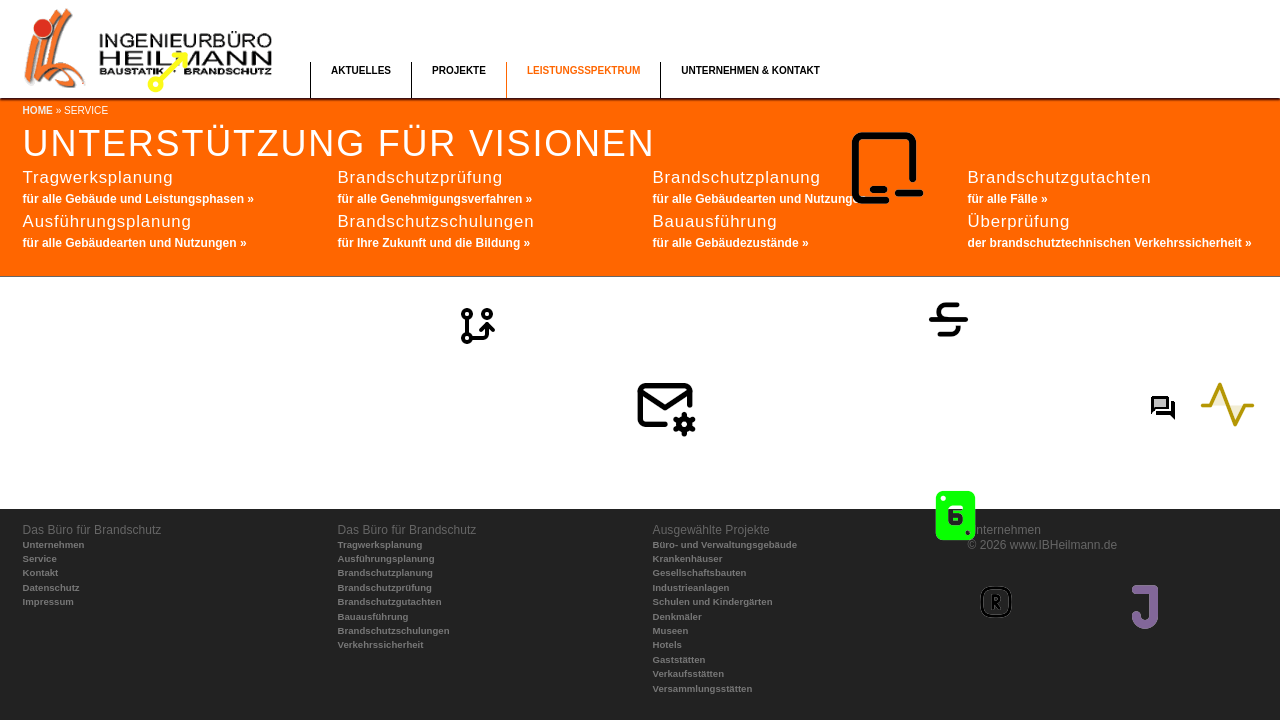 The image size is (1280, 720). Describe the element at coordinates (1227, 405) in the screenshot. I see `view health or heart rate data` at that location.